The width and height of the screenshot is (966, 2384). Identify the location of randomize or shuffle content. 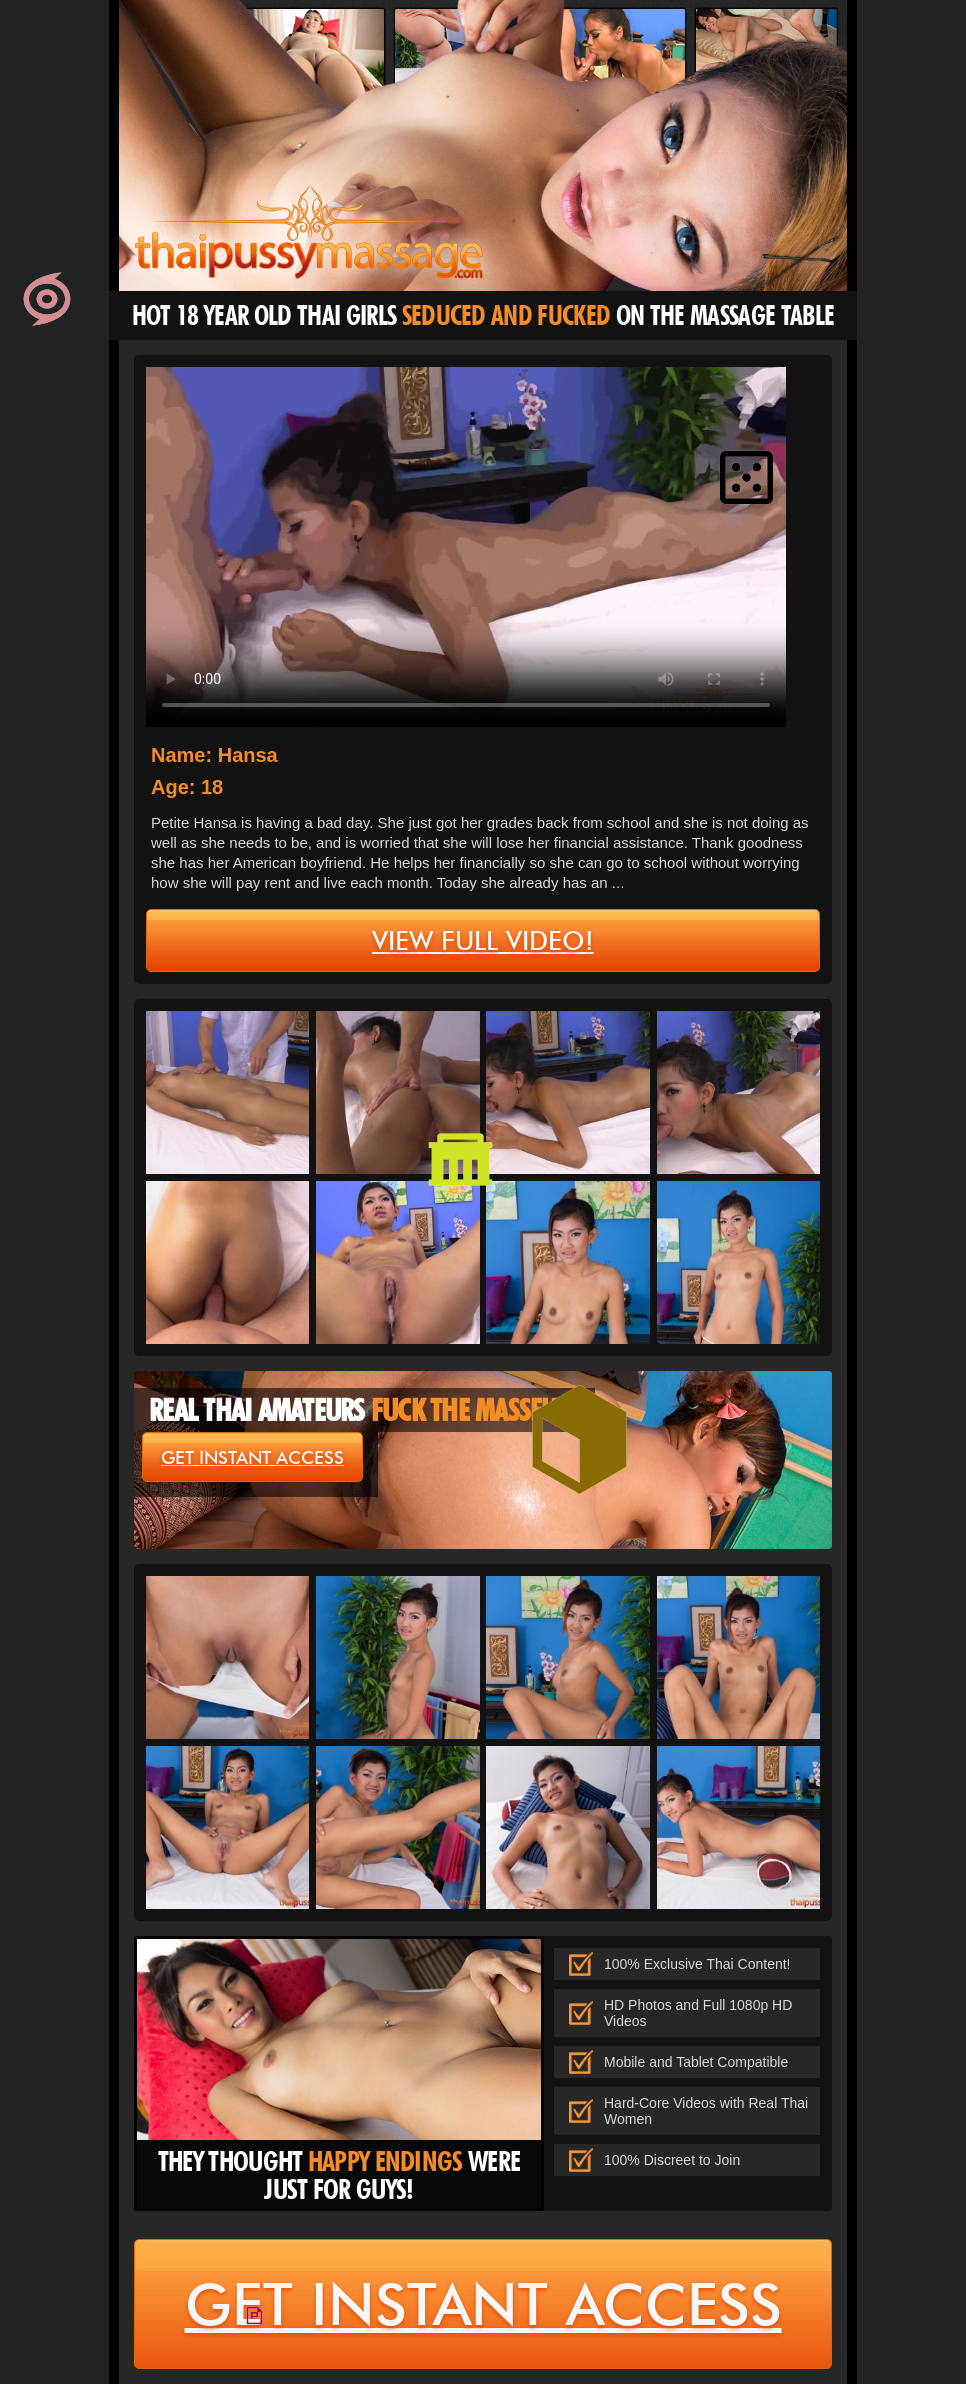
(746, 477).